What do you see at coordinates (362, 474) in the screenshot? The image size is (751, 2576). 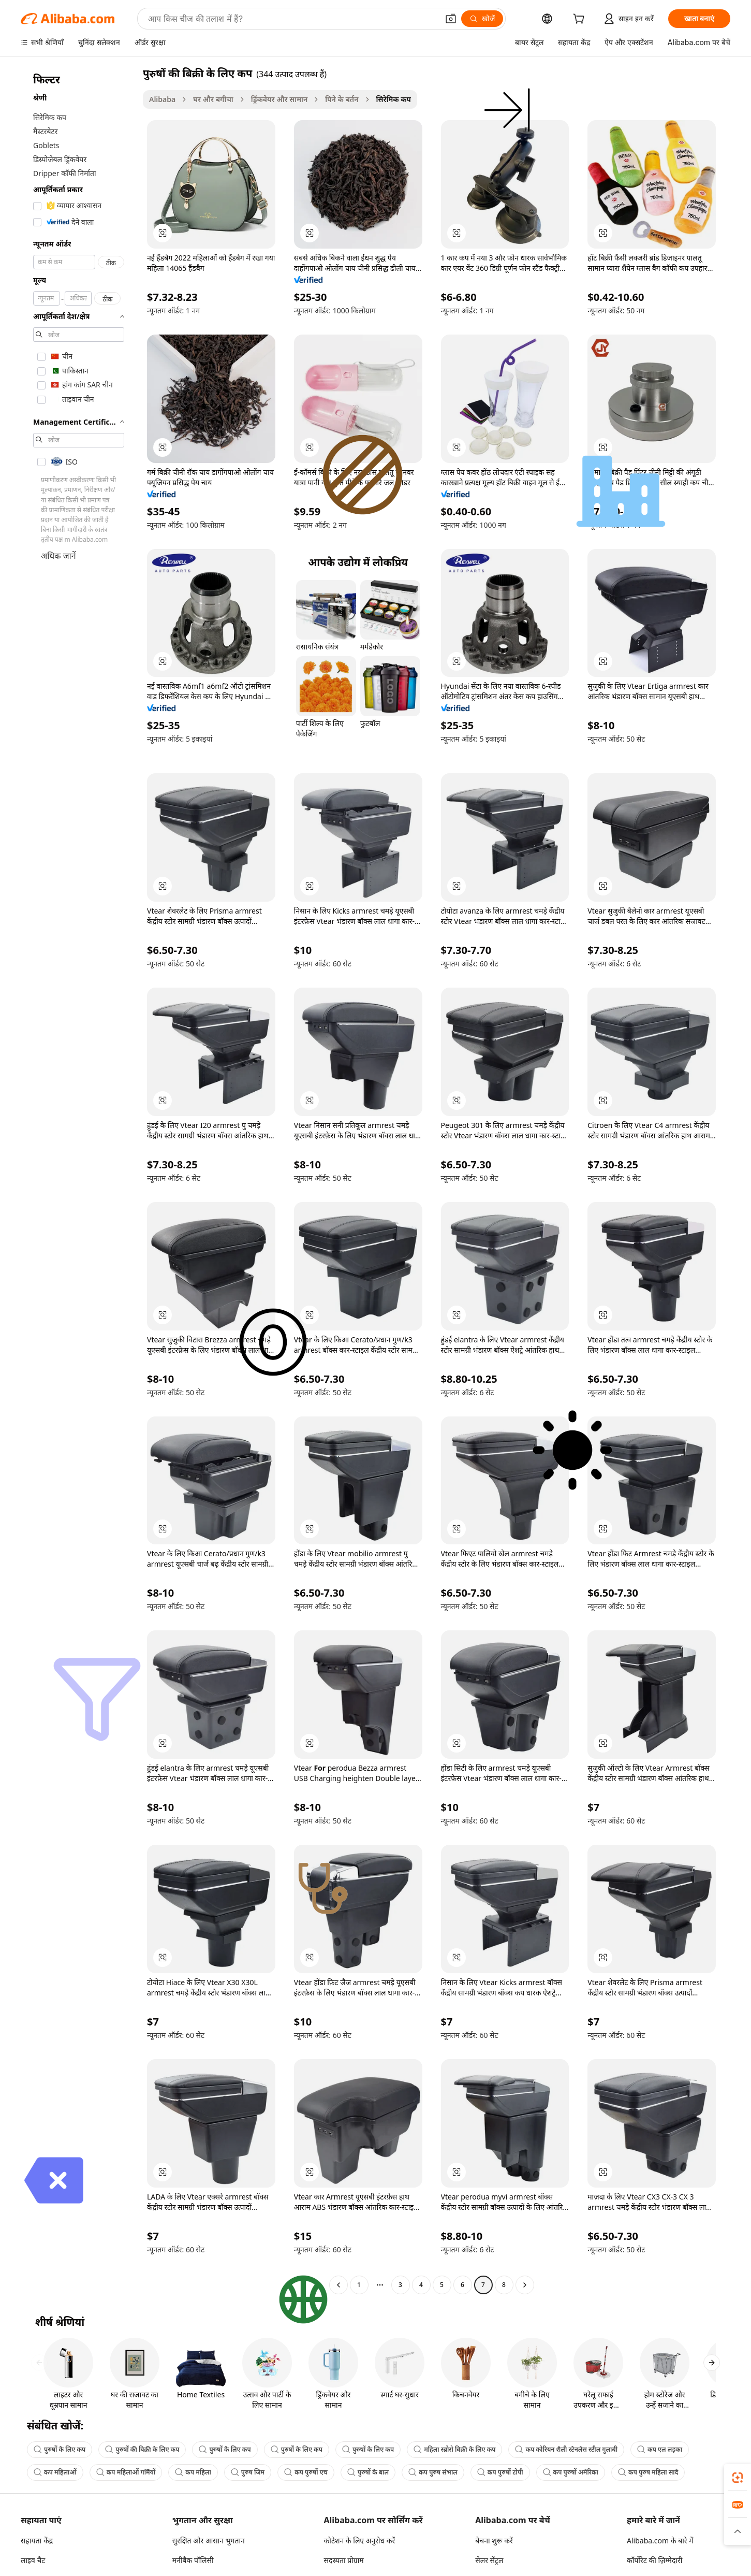 I see `indicates restricted or prohibited action` at bounding box center [362, 474].